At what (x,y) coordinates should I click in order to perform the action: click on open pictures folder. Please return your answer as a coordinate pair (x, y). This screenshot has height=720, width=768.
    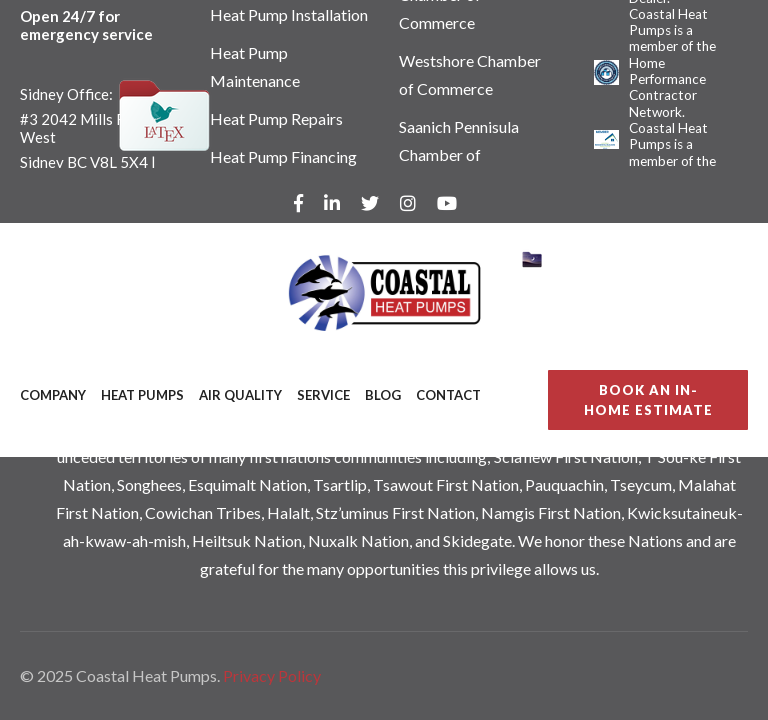
    Looking at the image, I should click on (532, 260).